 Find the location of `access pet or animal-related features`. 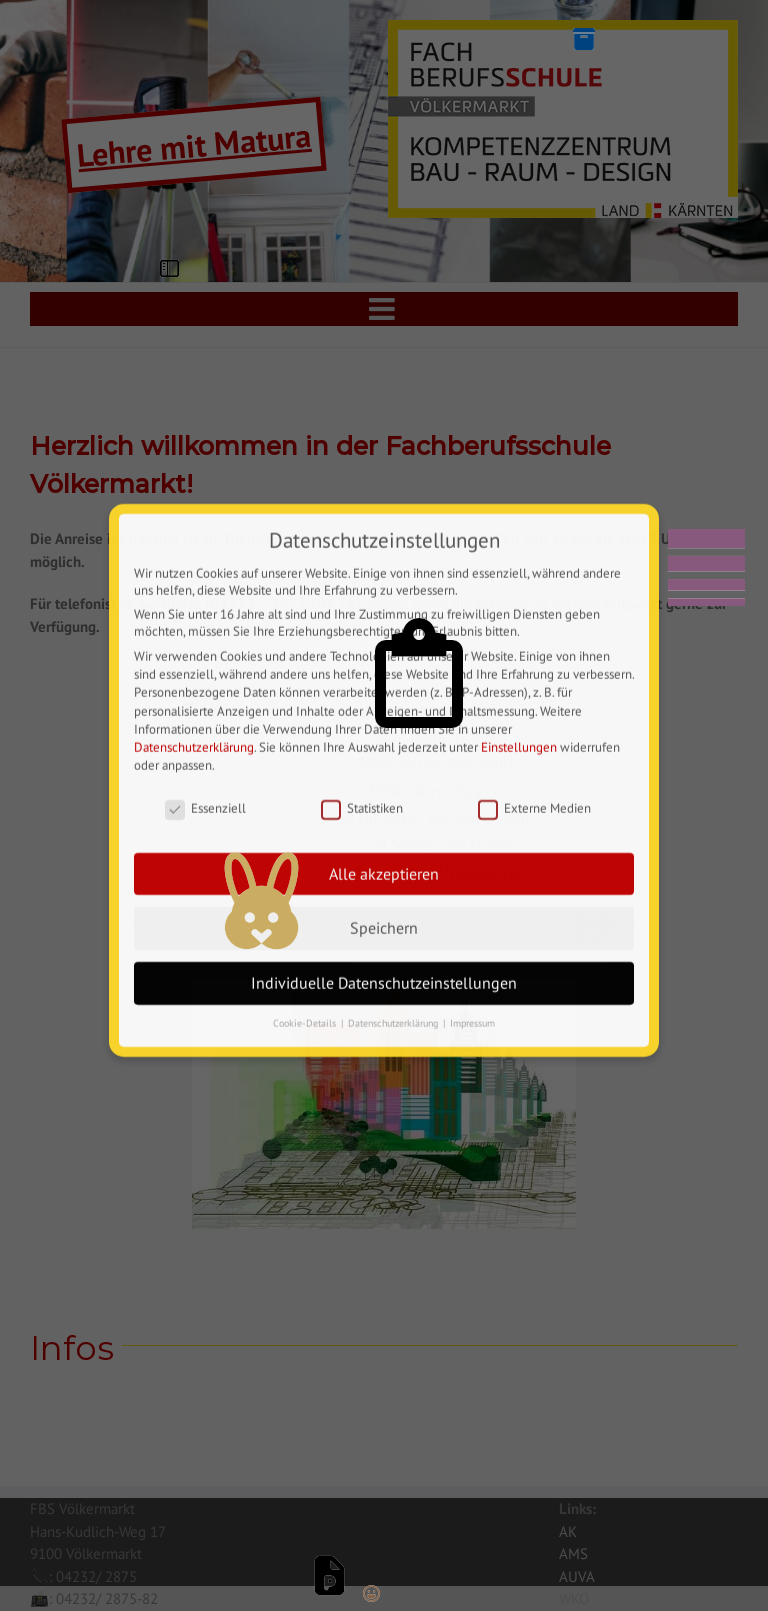

access pet or animal-related features is located at coordinates (261, 902).